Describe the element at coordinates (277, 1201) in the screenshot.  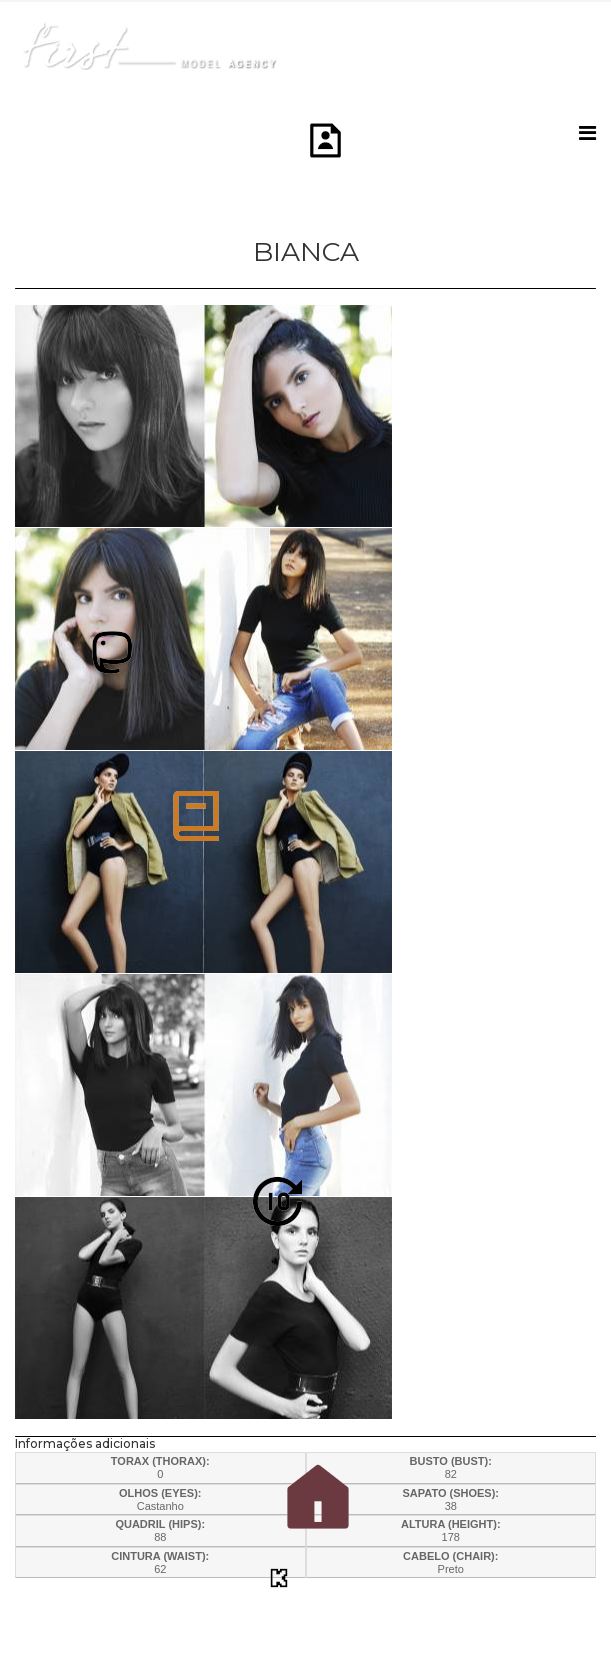
I see `skip forward 10 seconds` at that location.